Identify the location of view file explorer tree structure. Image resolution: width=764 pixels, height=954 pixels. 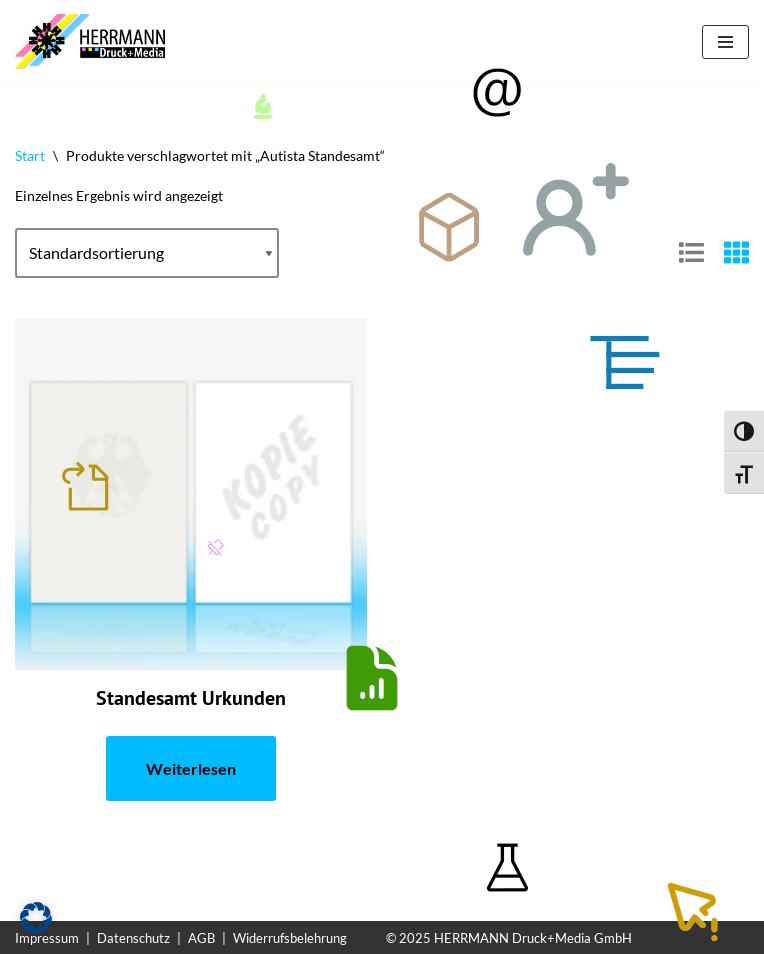
(627, 362).